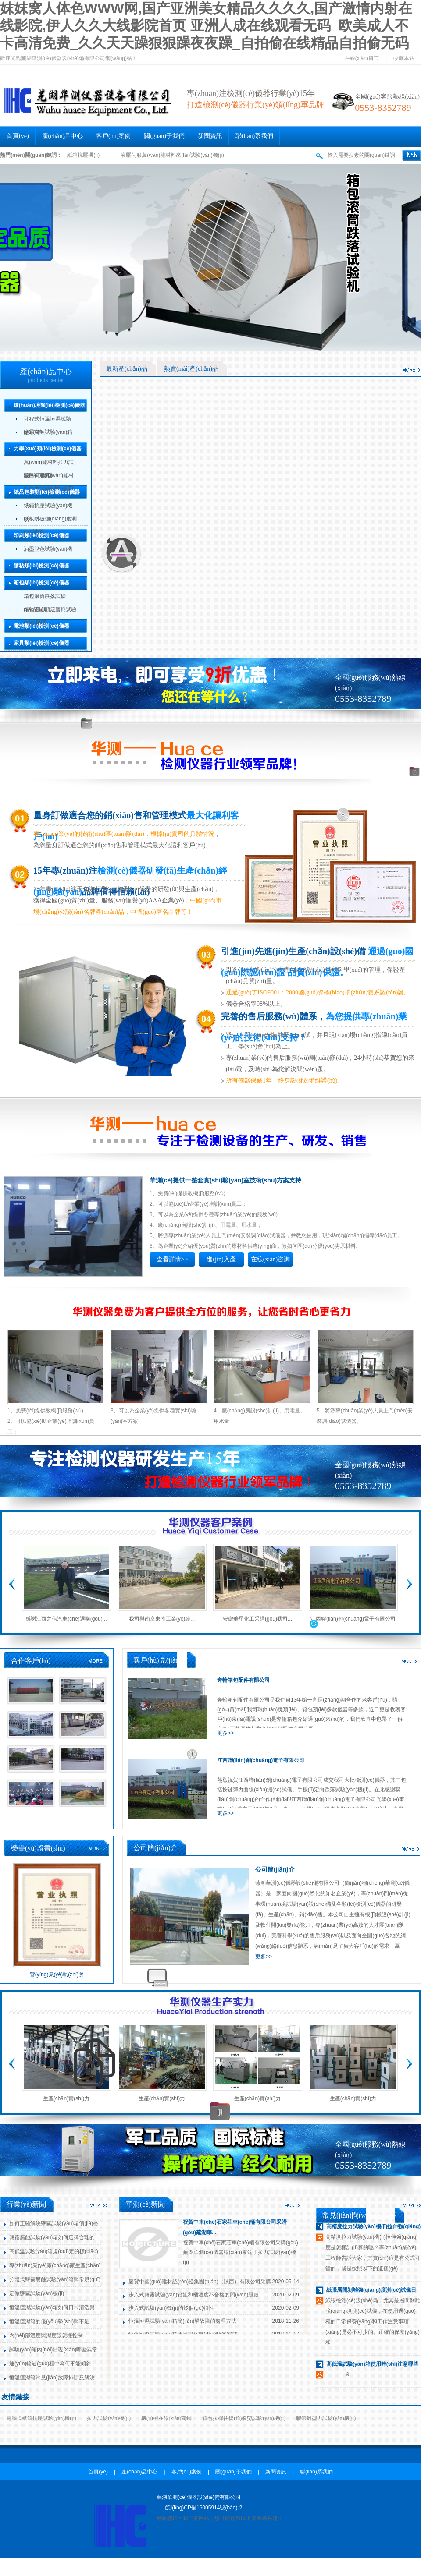  I want to click on dropbox is currently syncing files, so click(314, 1624).